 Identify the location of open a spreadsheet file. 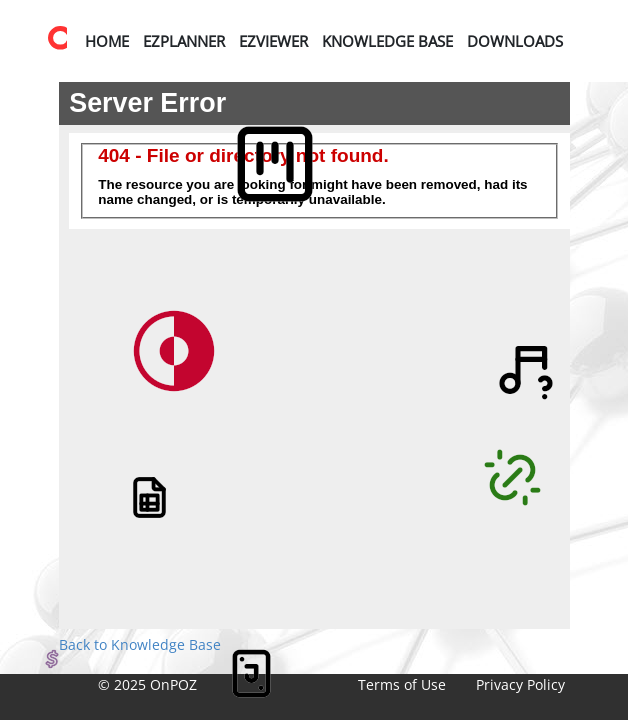
(149, 497).